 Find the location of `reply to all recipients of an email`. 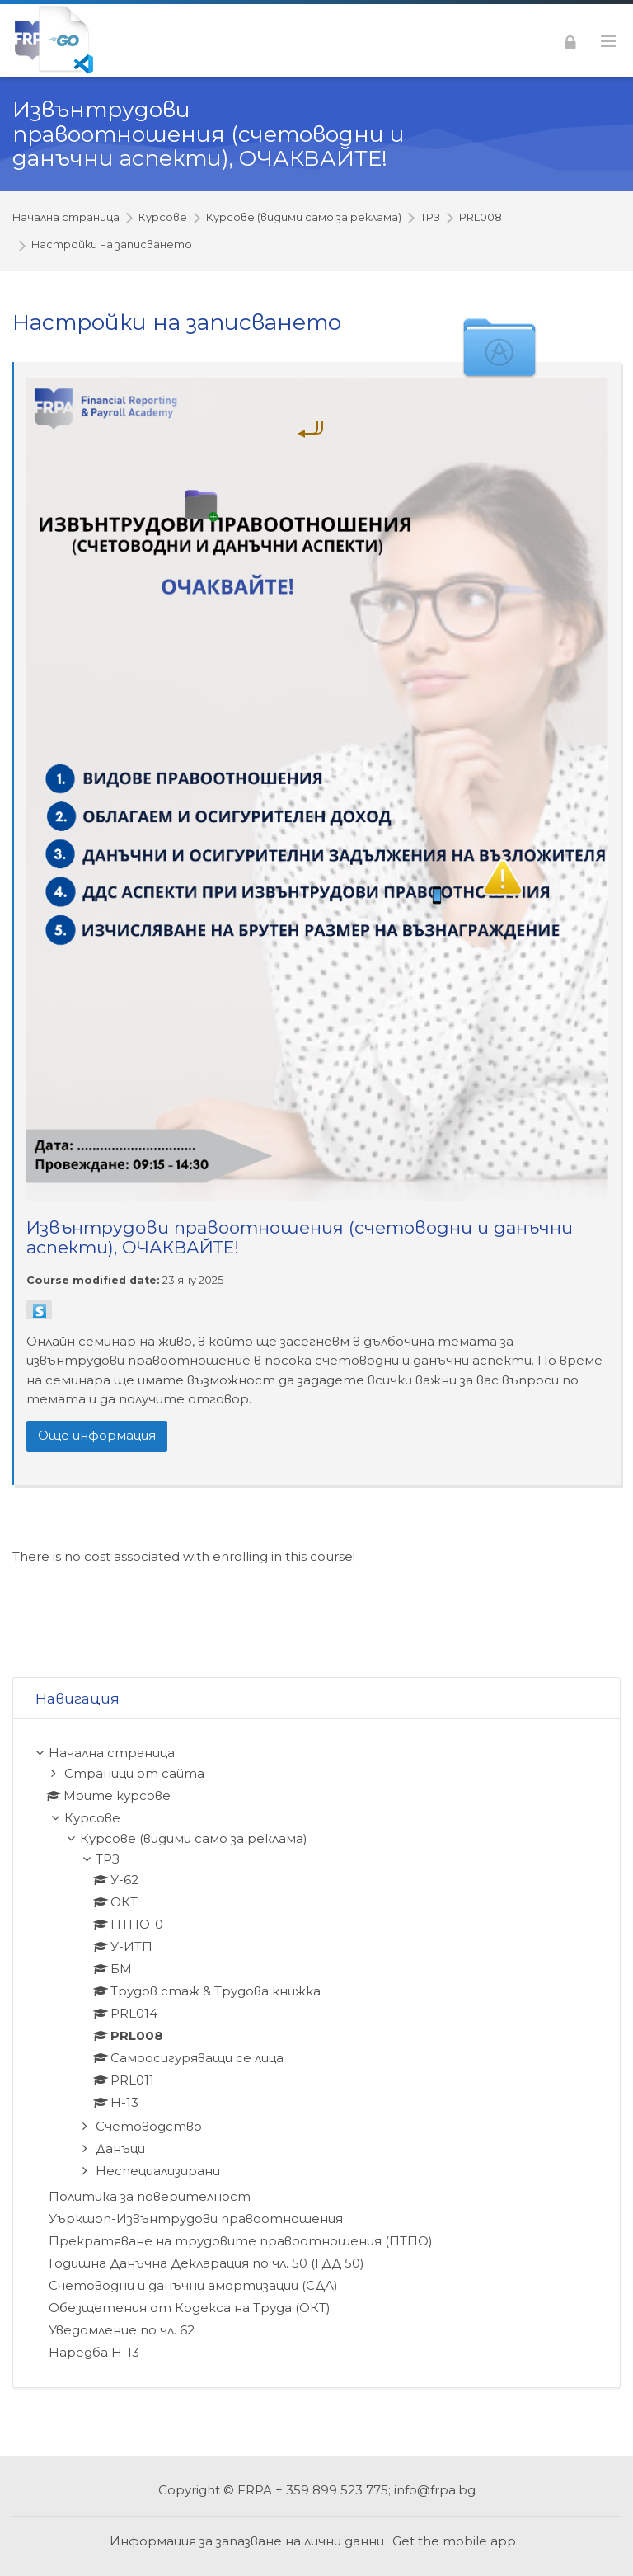

reply to all recipients of an email is located at coordinates (310, 428).